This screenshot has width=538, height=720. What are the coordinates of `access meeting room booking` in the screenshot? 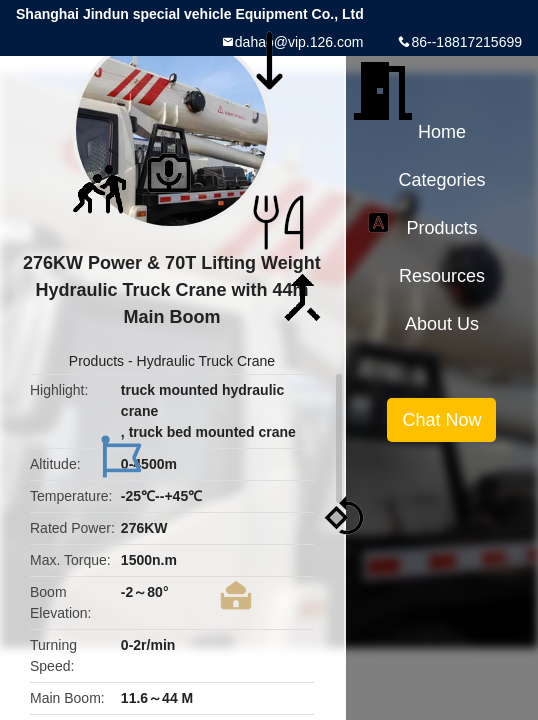 It's located at (383, 91).